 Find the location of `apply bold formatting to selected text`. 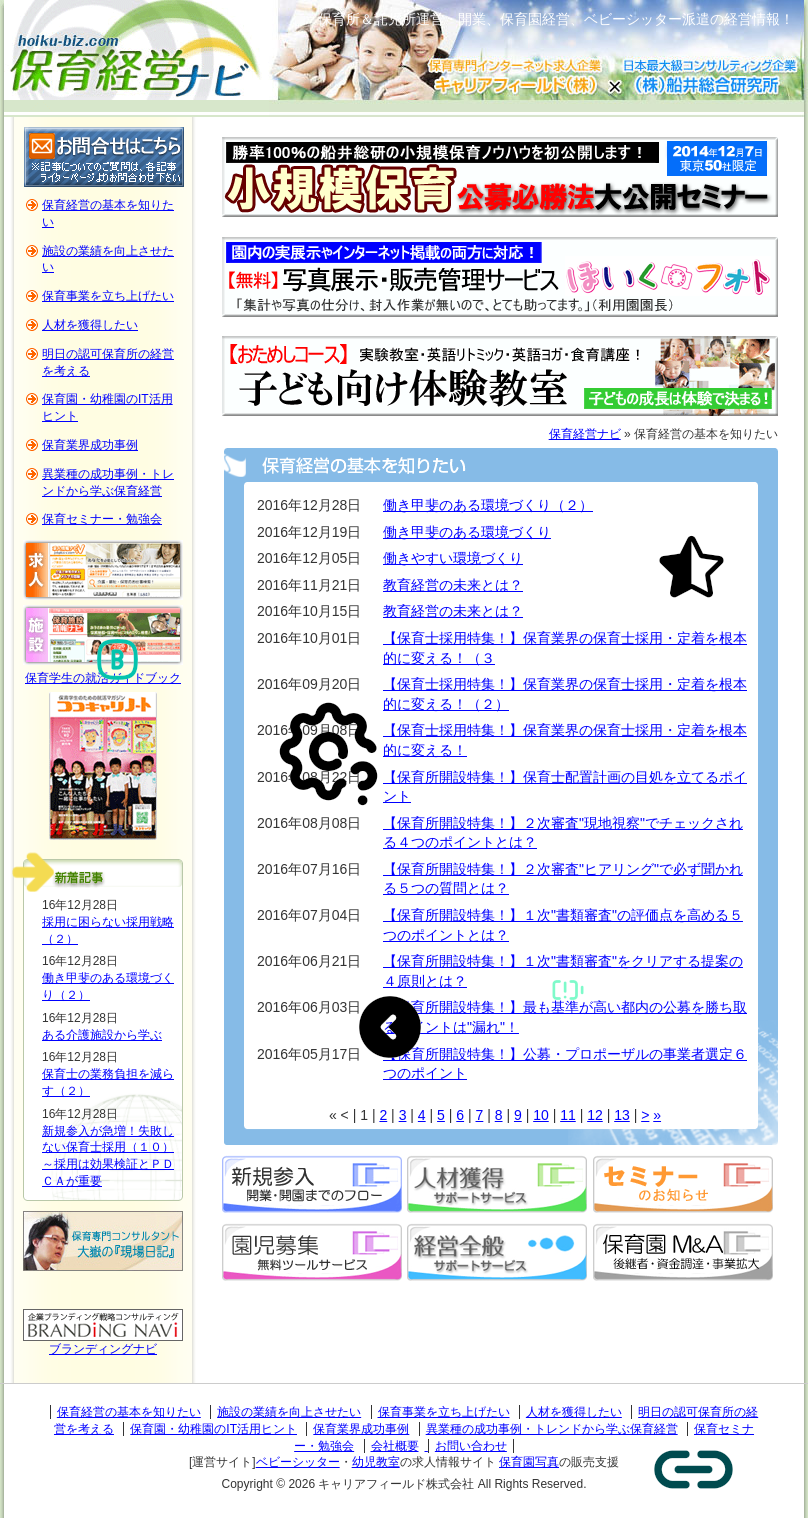

apply bold formatting to selected text is located at coordinates (117, 659).